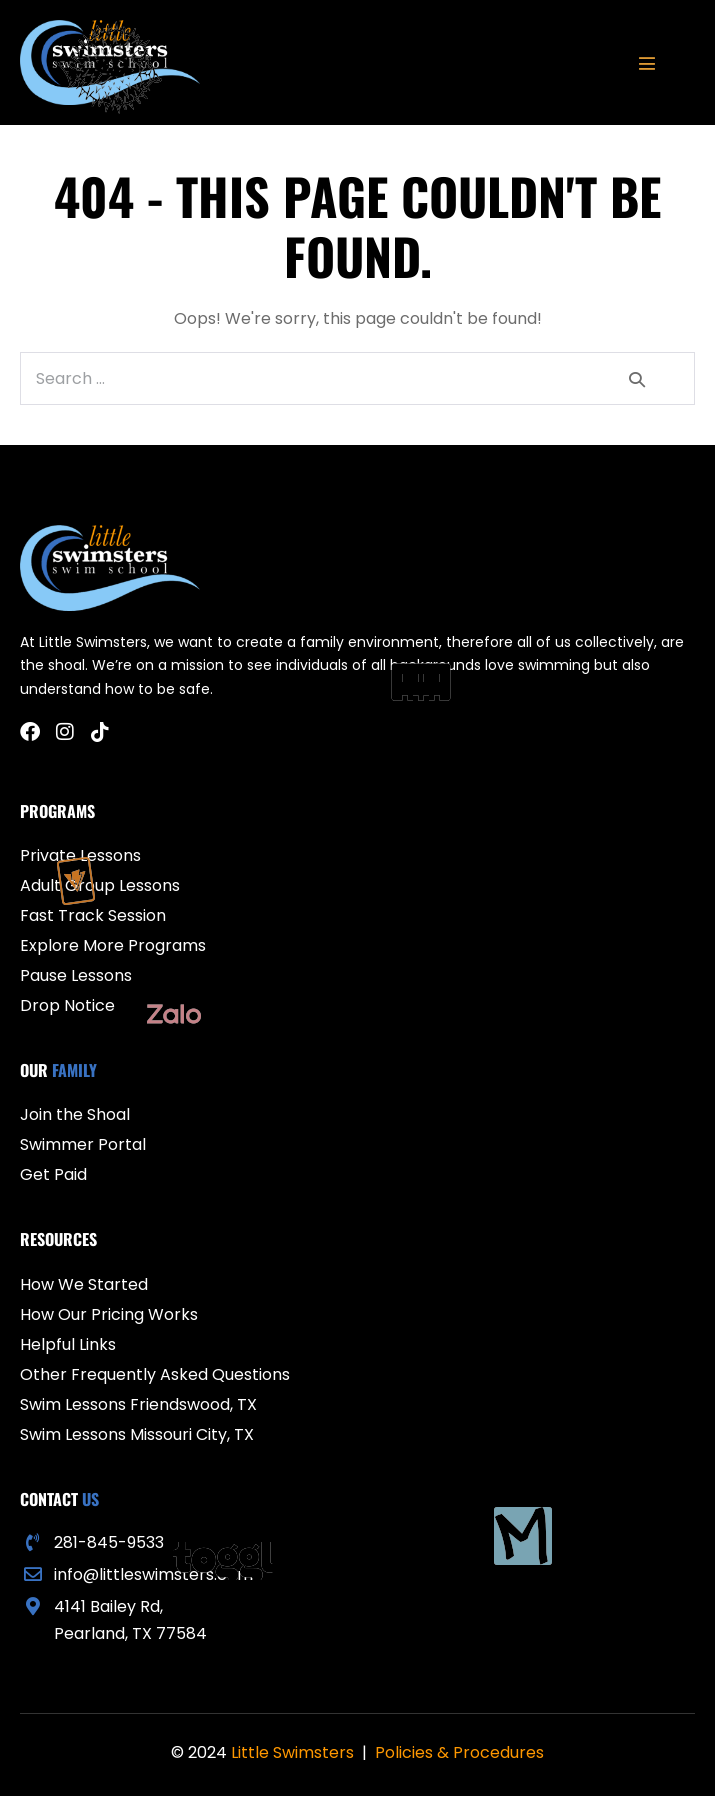 The image size is (715, 1796). Describe the element at coordinates (523, 1536) in the screenshot. I see `visit the models resource website` at that location.